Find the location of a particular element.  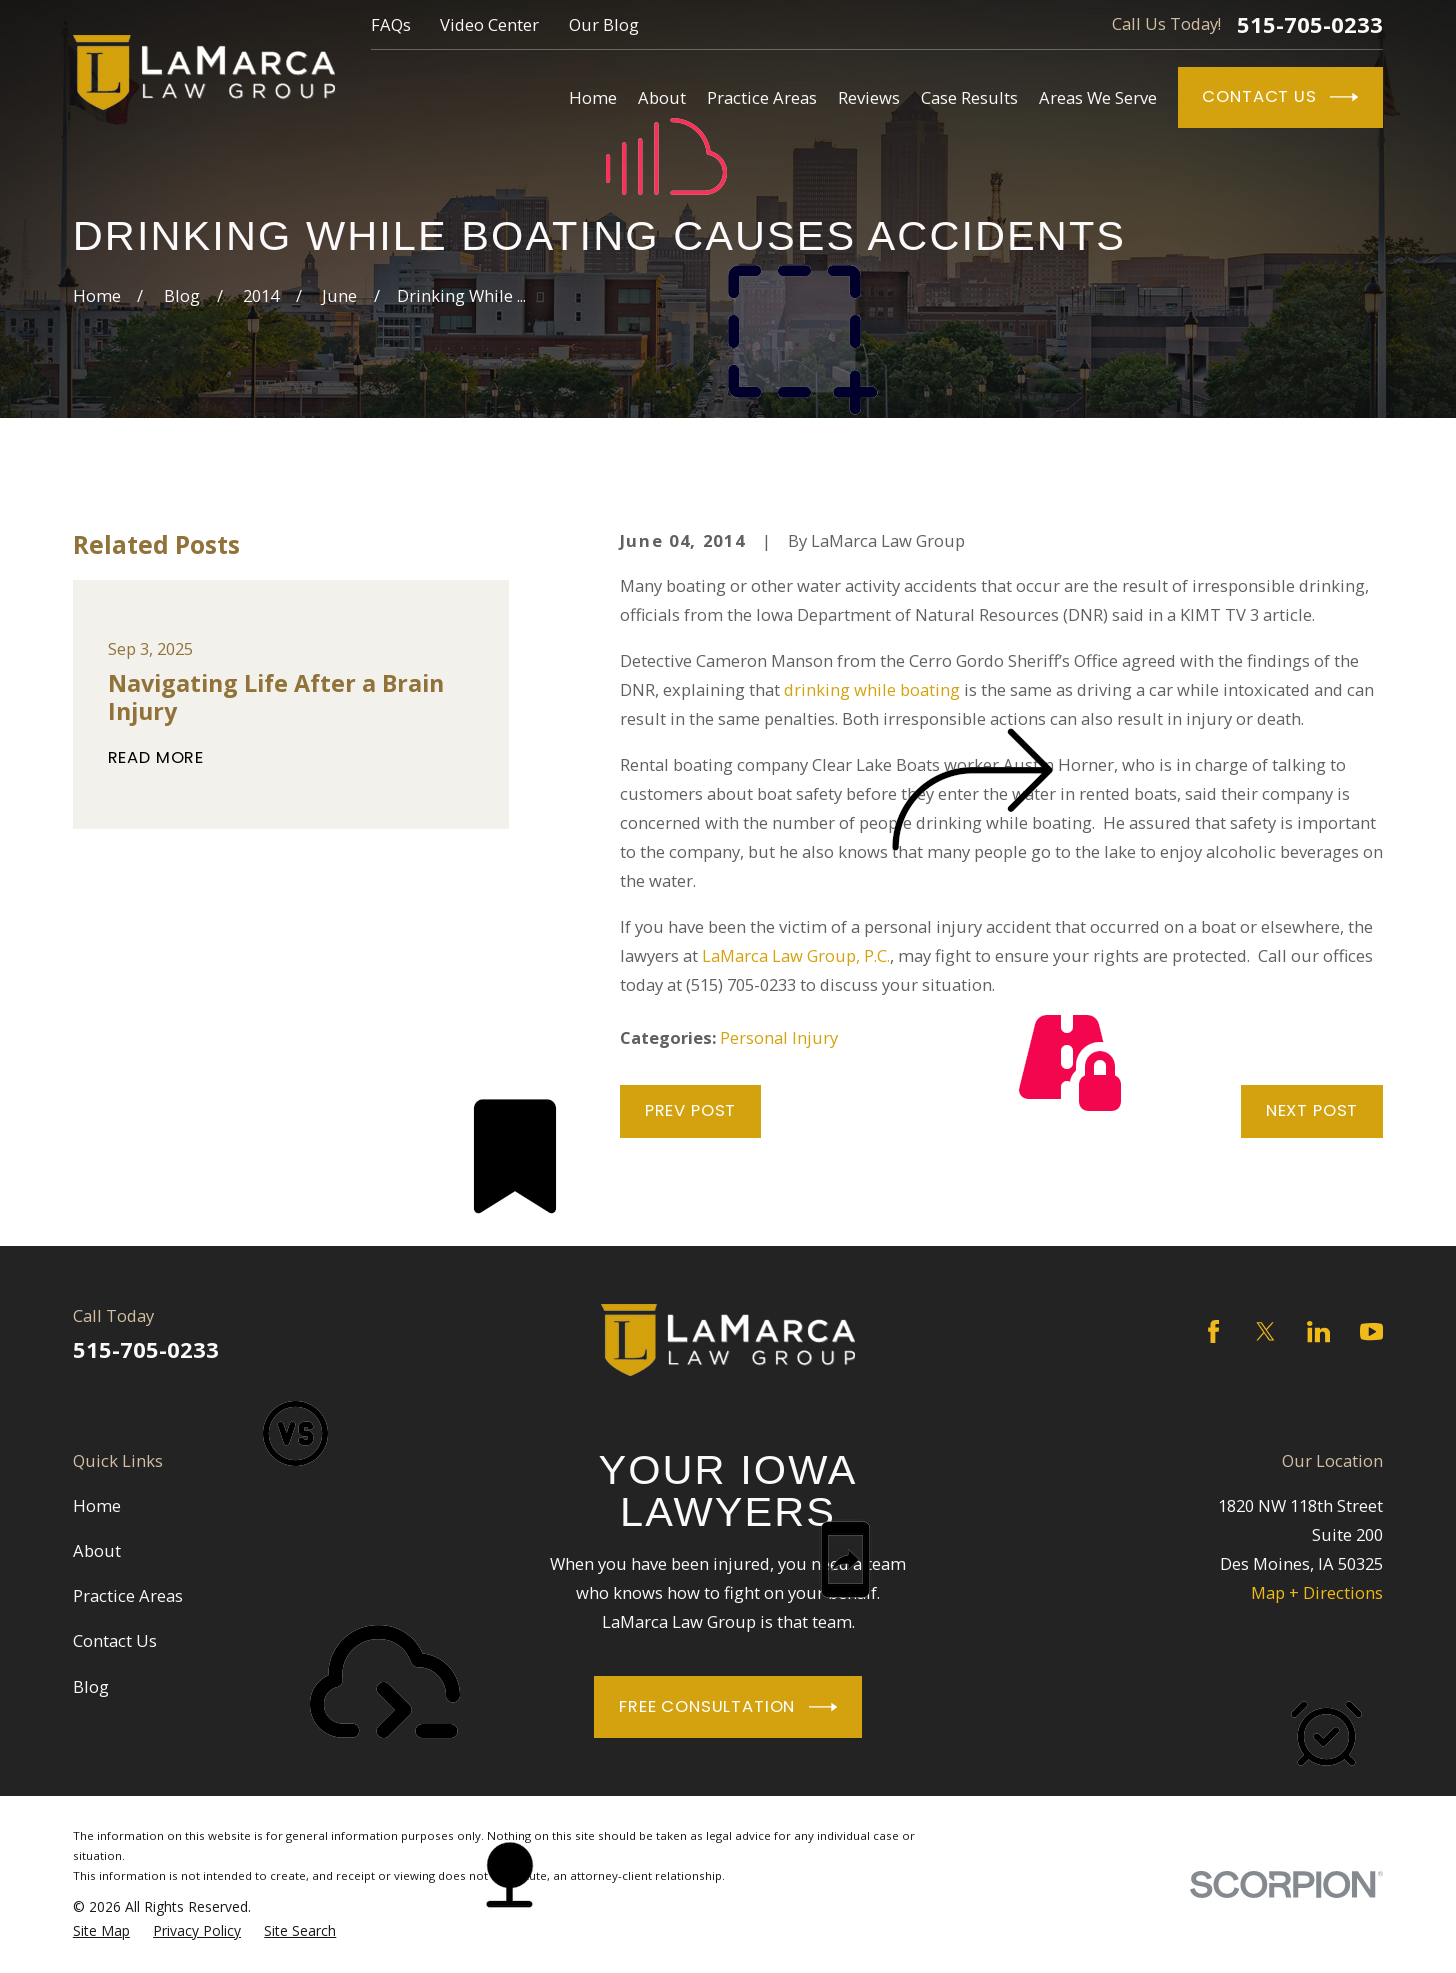

add to current selection is located at coordinates (794, 331).